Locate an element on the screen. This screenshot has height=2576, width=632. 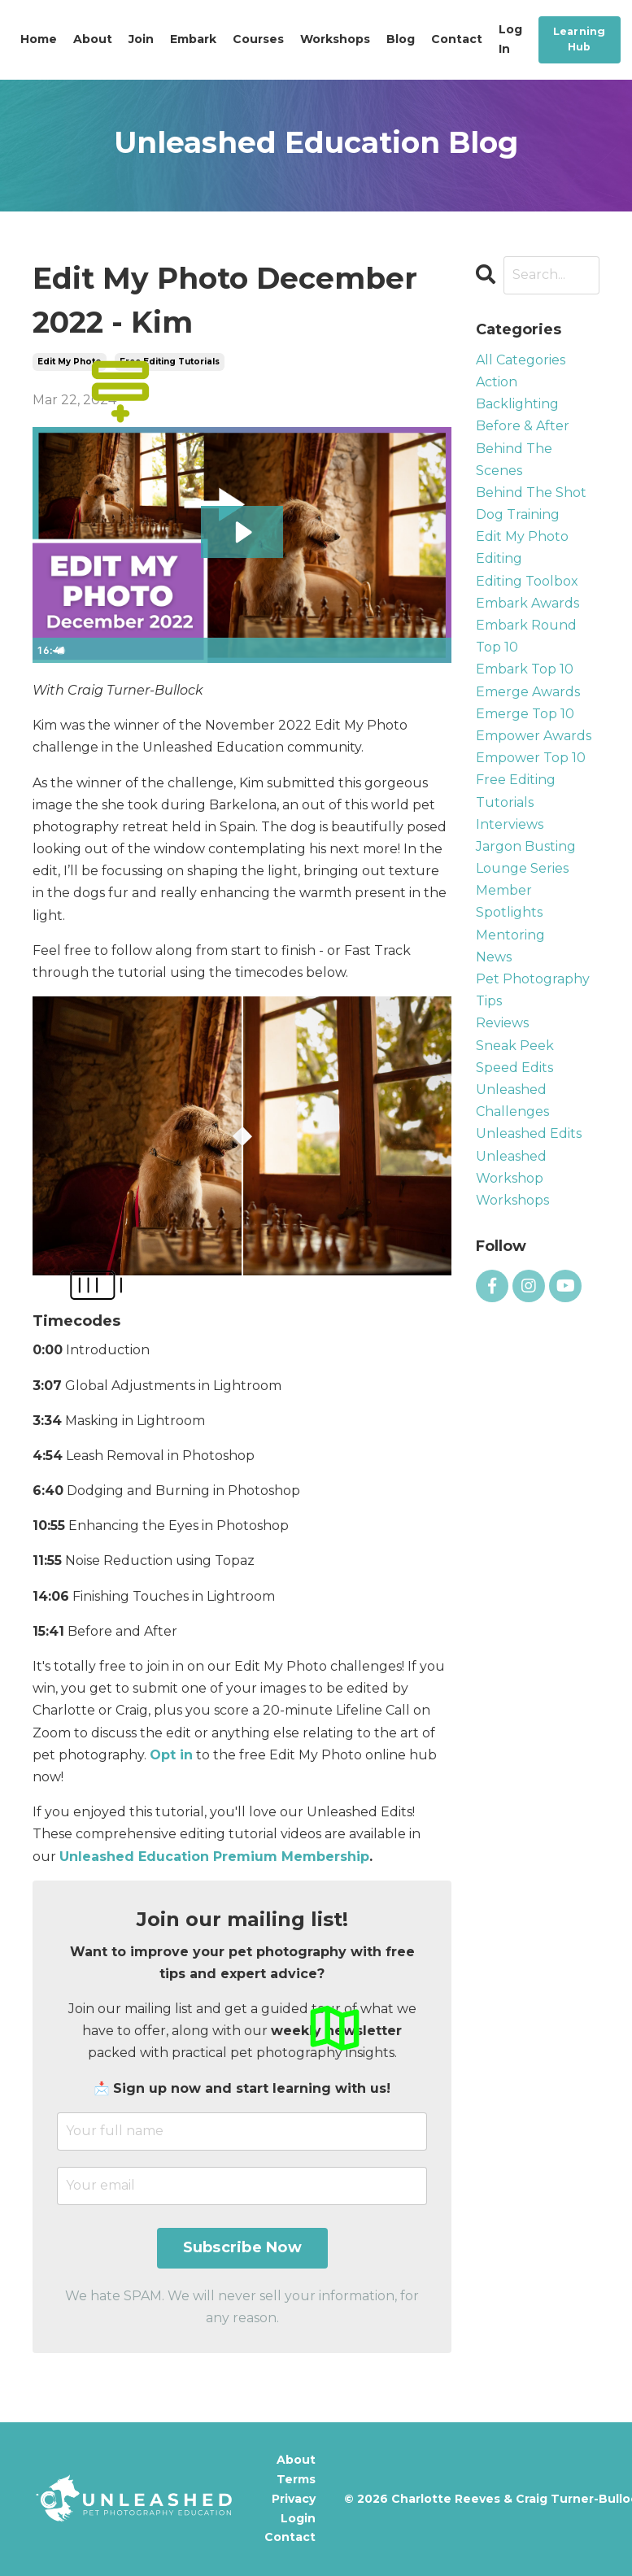
view map or navigation is located at coordinates (334, 2028).